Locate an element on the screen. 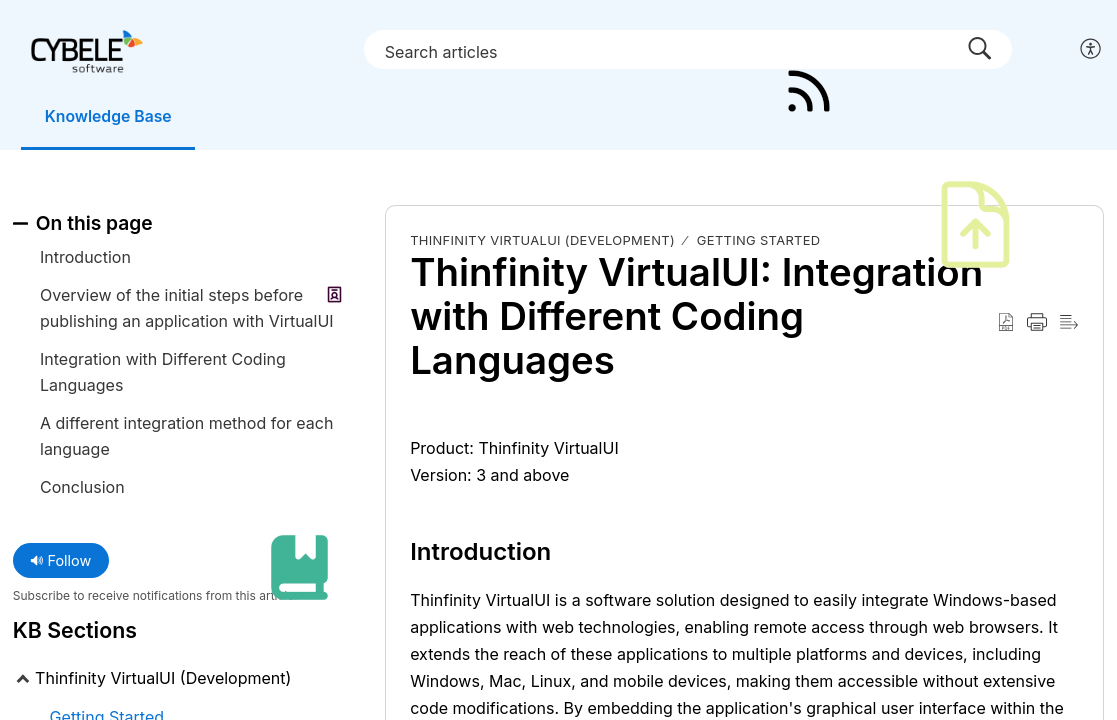  upload a document or file is located at coordinates (975, 224).